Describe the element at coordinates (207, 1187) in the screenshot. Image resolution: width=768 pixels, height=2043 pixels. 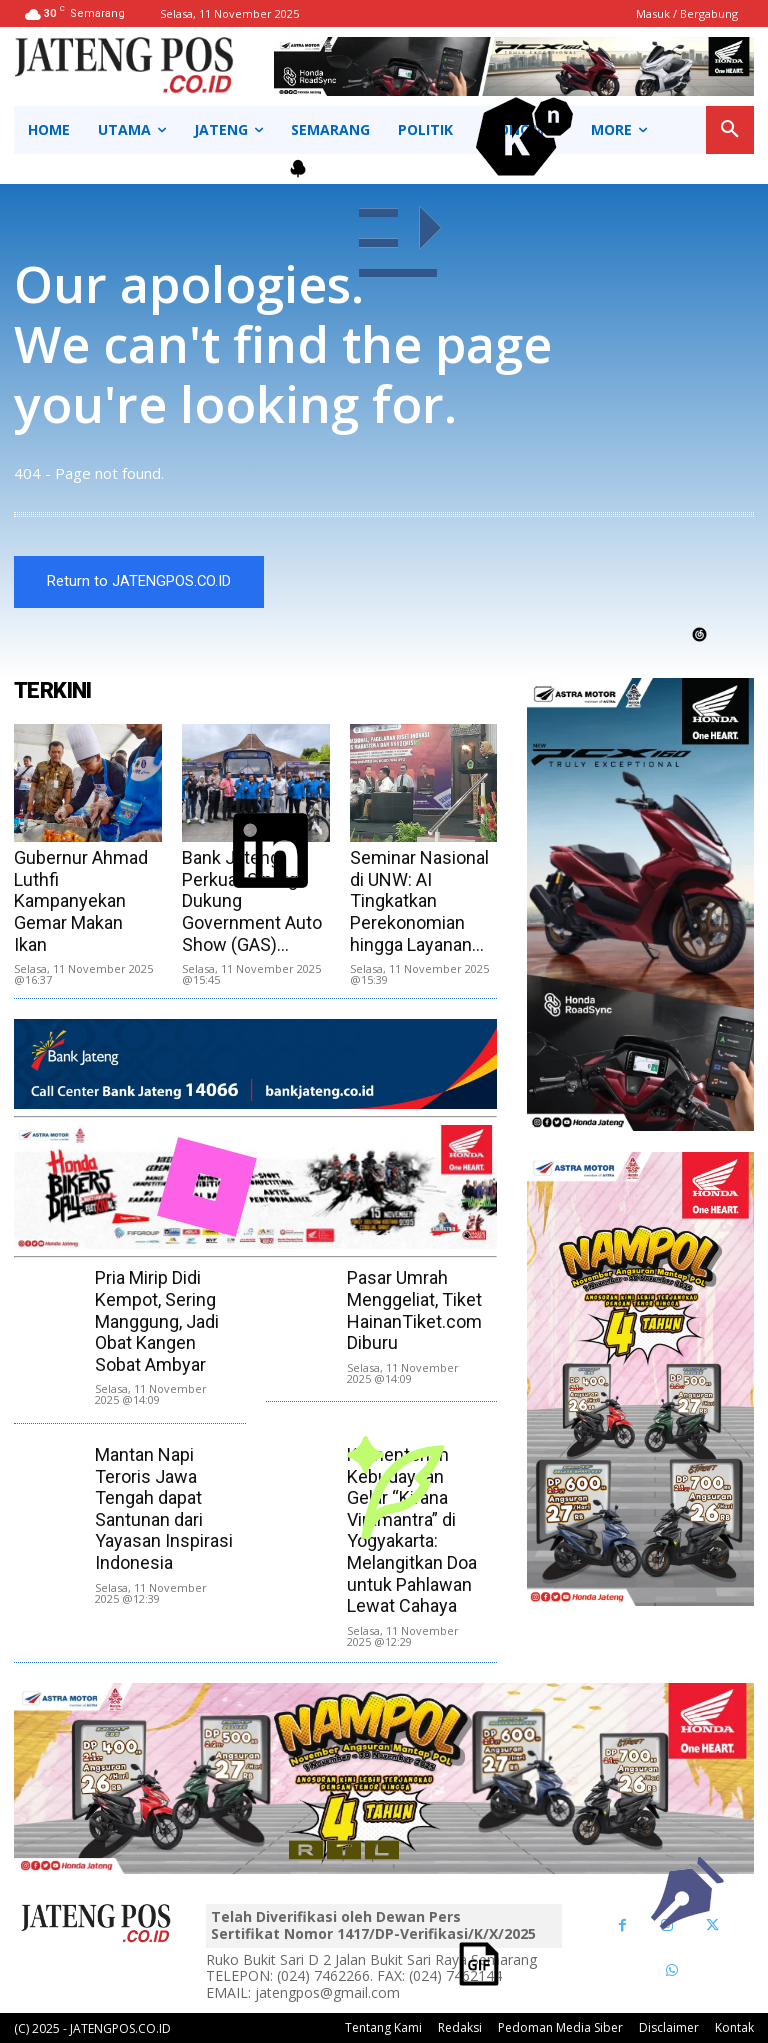
I see `open the Roblox app` at that location.